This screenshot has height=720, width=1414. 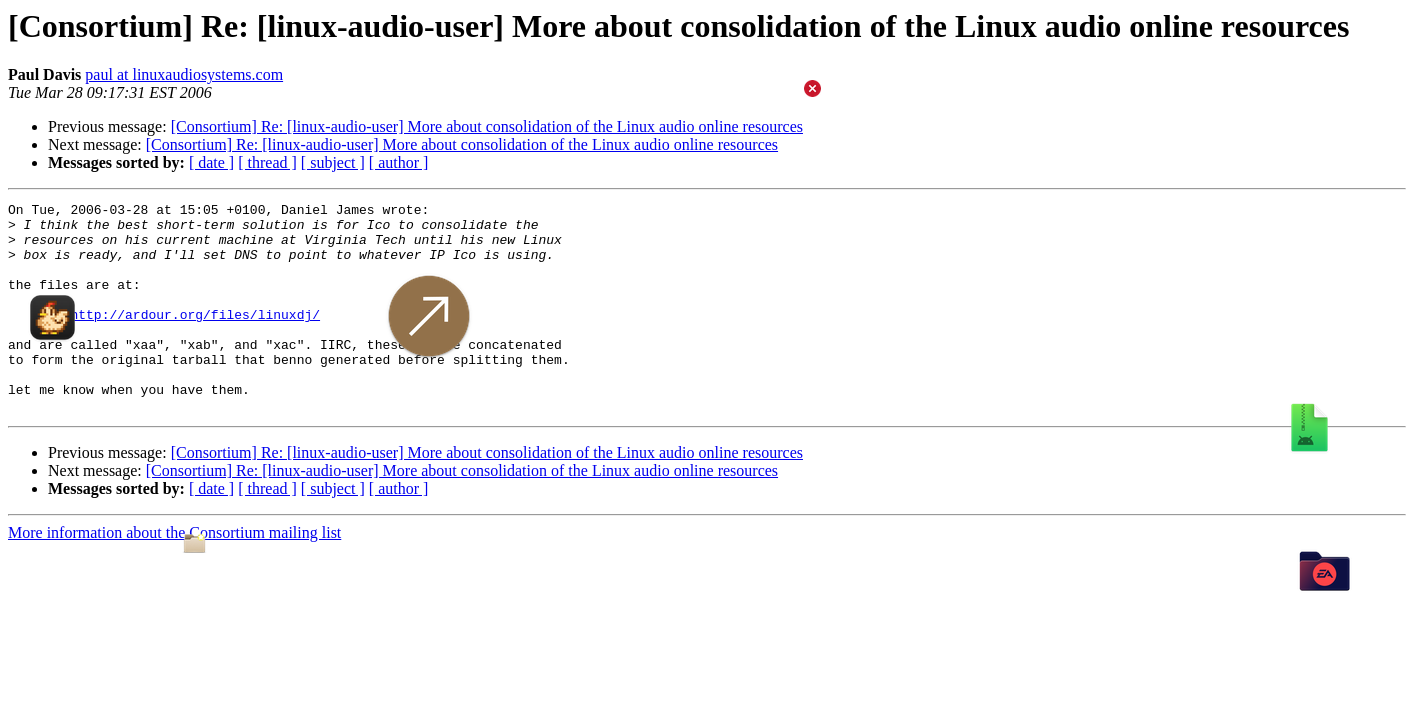 What do you see at coordinates (1309, 428) in the screenshot?
I see `an android application package file` at bounding box center [1309, 428].